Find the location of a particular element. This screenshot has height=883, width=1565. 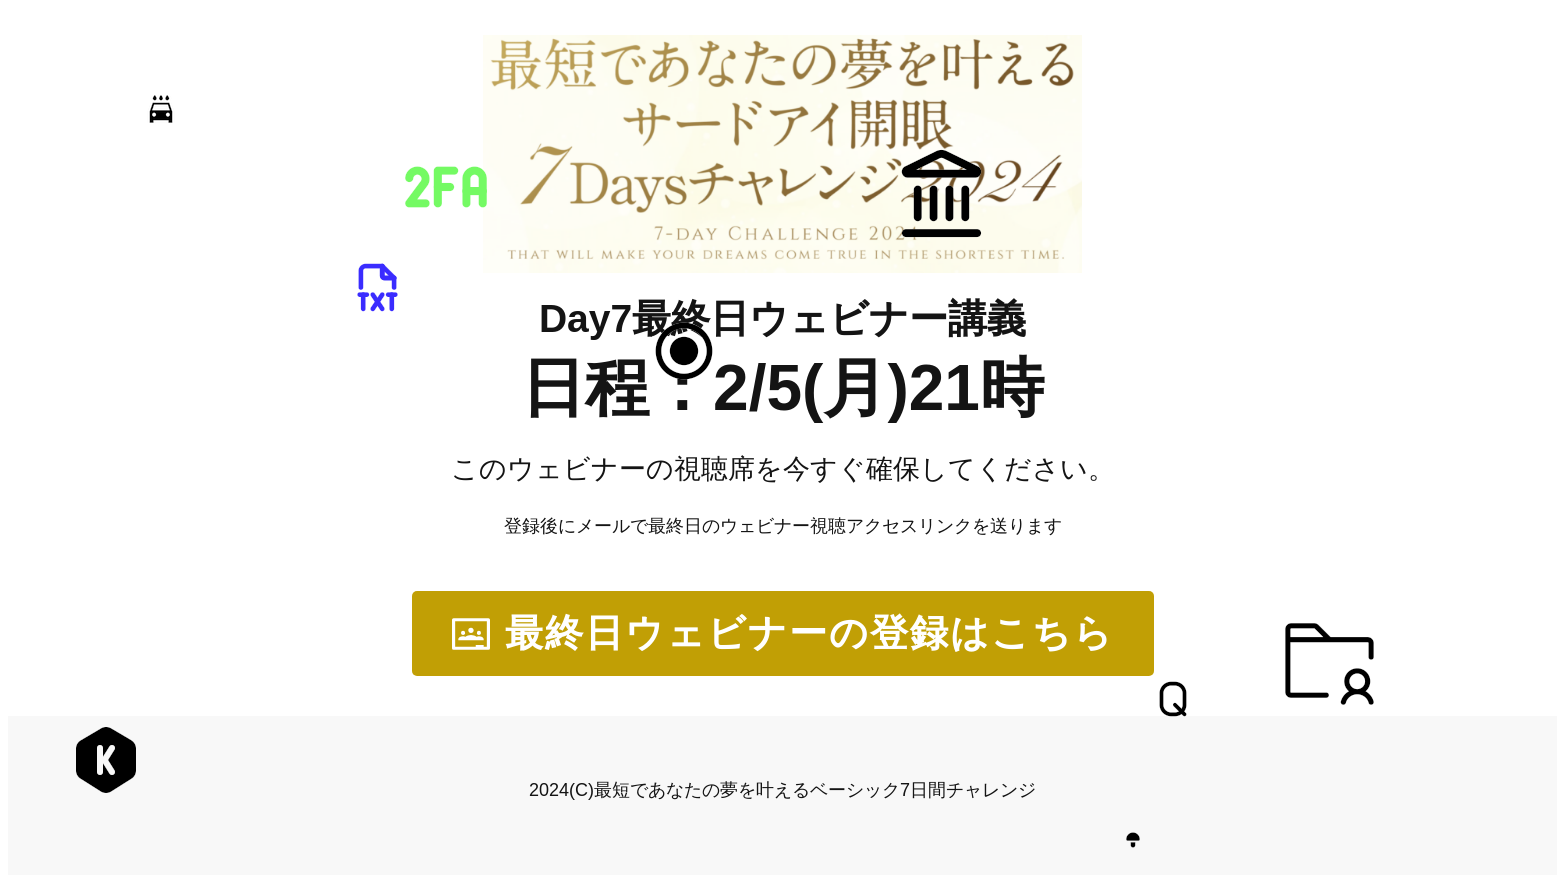

view nearby landmarks or points of interest is located at coordinates (941, 193).